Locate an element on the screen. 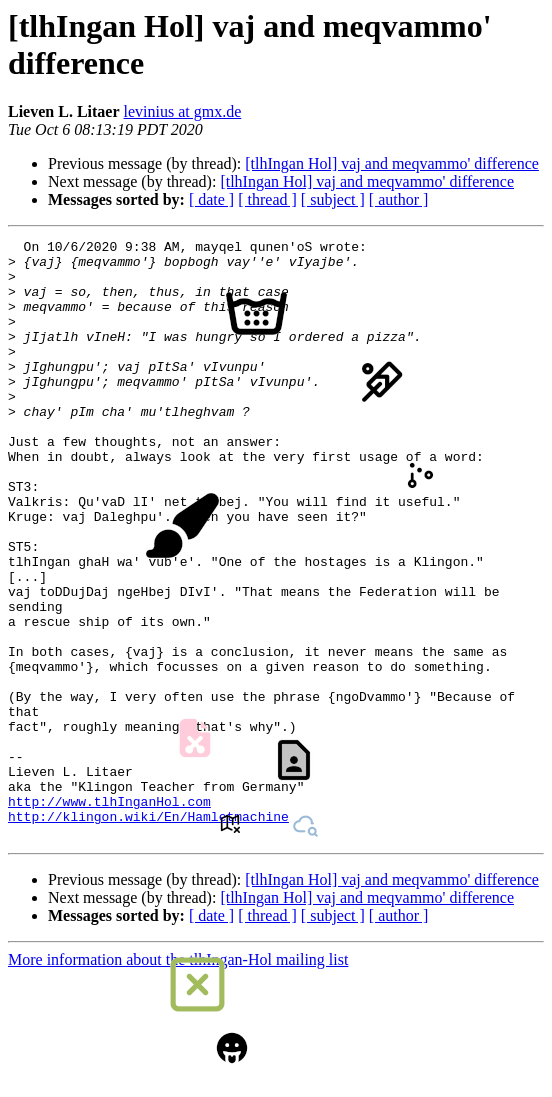  wash at high temperature (6 dots) laundry care symbol is located at coordinates (256, 313).